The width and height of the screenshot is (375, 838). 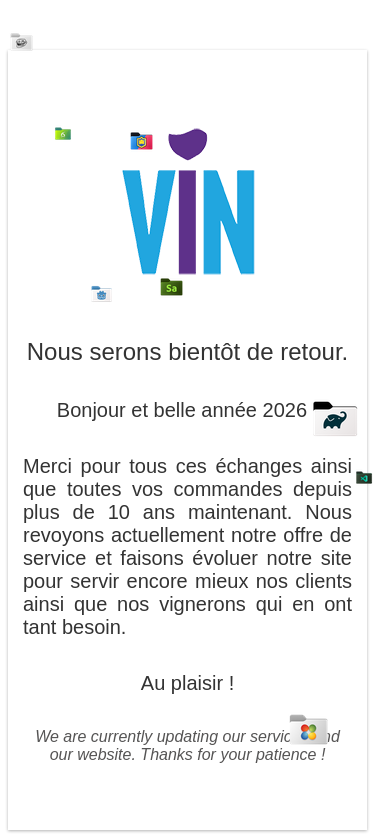 What do you see at coordinates (63, 134) in the screenshot?
I see `open your GameJolt games folder` at bounding box center [63, 134].